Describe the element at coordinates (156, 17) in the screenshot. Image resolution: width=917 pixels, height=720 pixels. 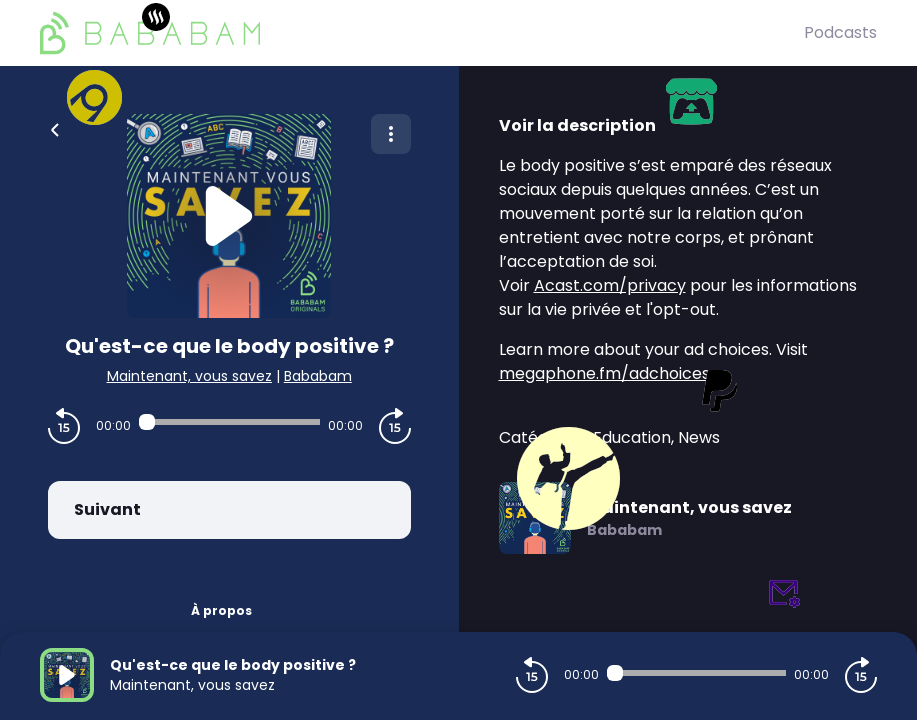
I see `steem blockchain platform logo` at that location.